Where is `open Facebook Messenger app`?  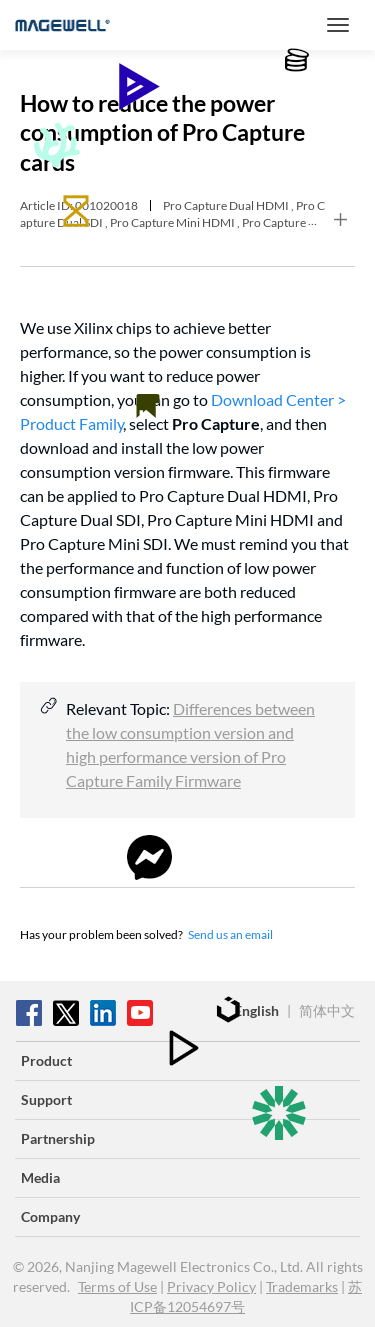 open Facebook Messenger app is located at coordinates (149, 857).